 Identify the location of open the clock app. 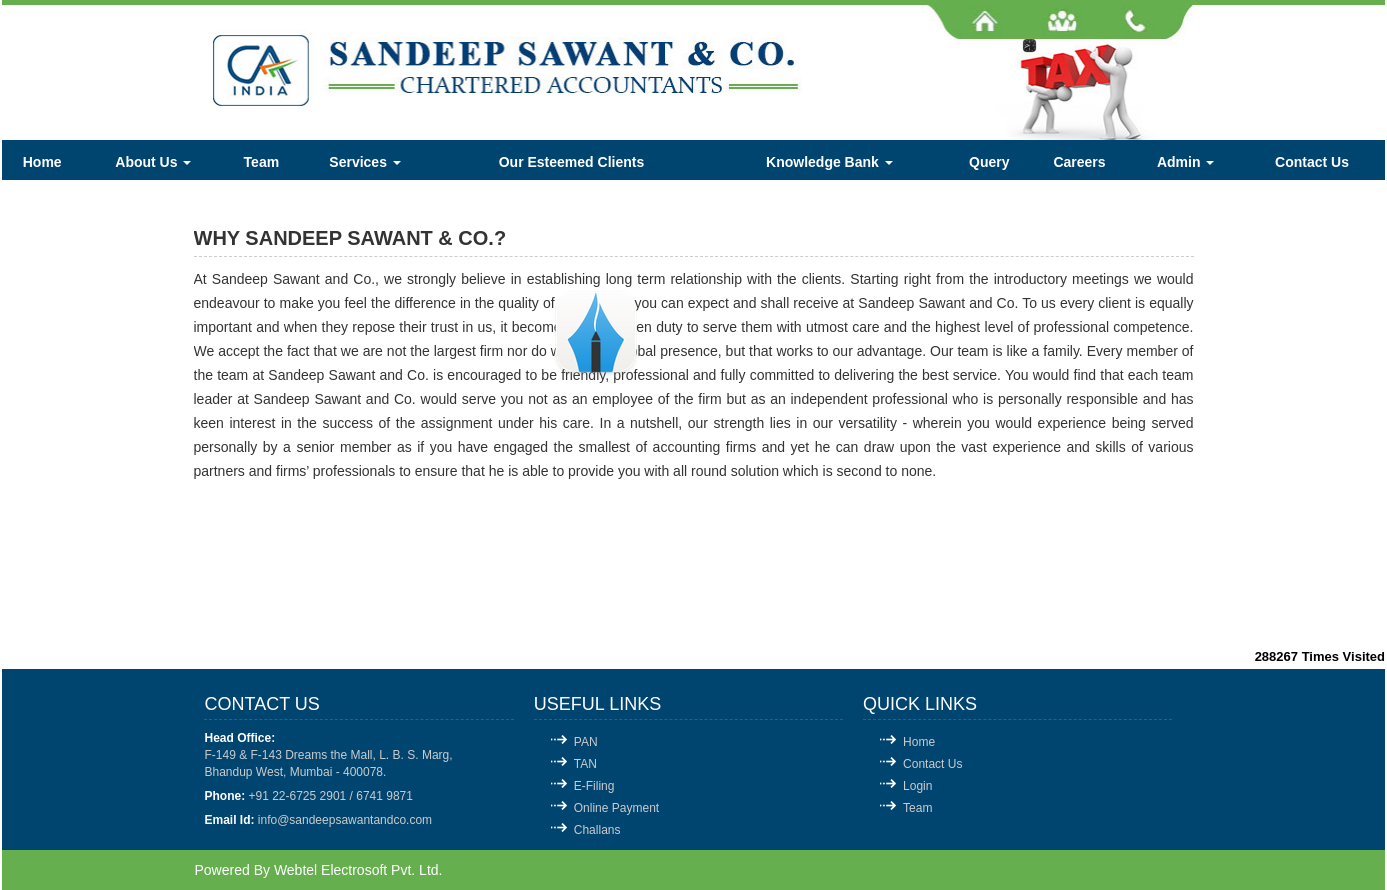
(1029, 45).